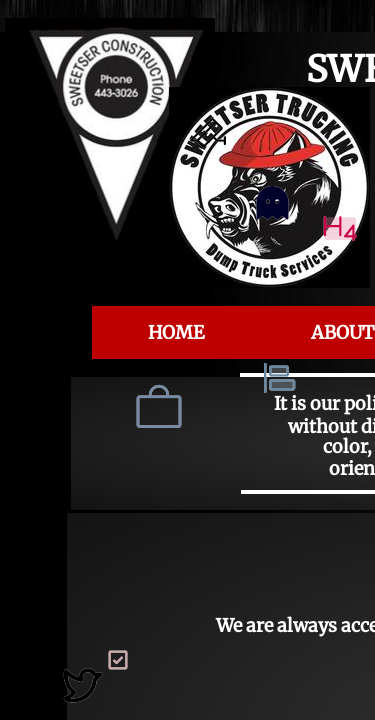  Describe the element at coordinates (208, 135) in the screenshot. I see `access security camera settings` at that location.